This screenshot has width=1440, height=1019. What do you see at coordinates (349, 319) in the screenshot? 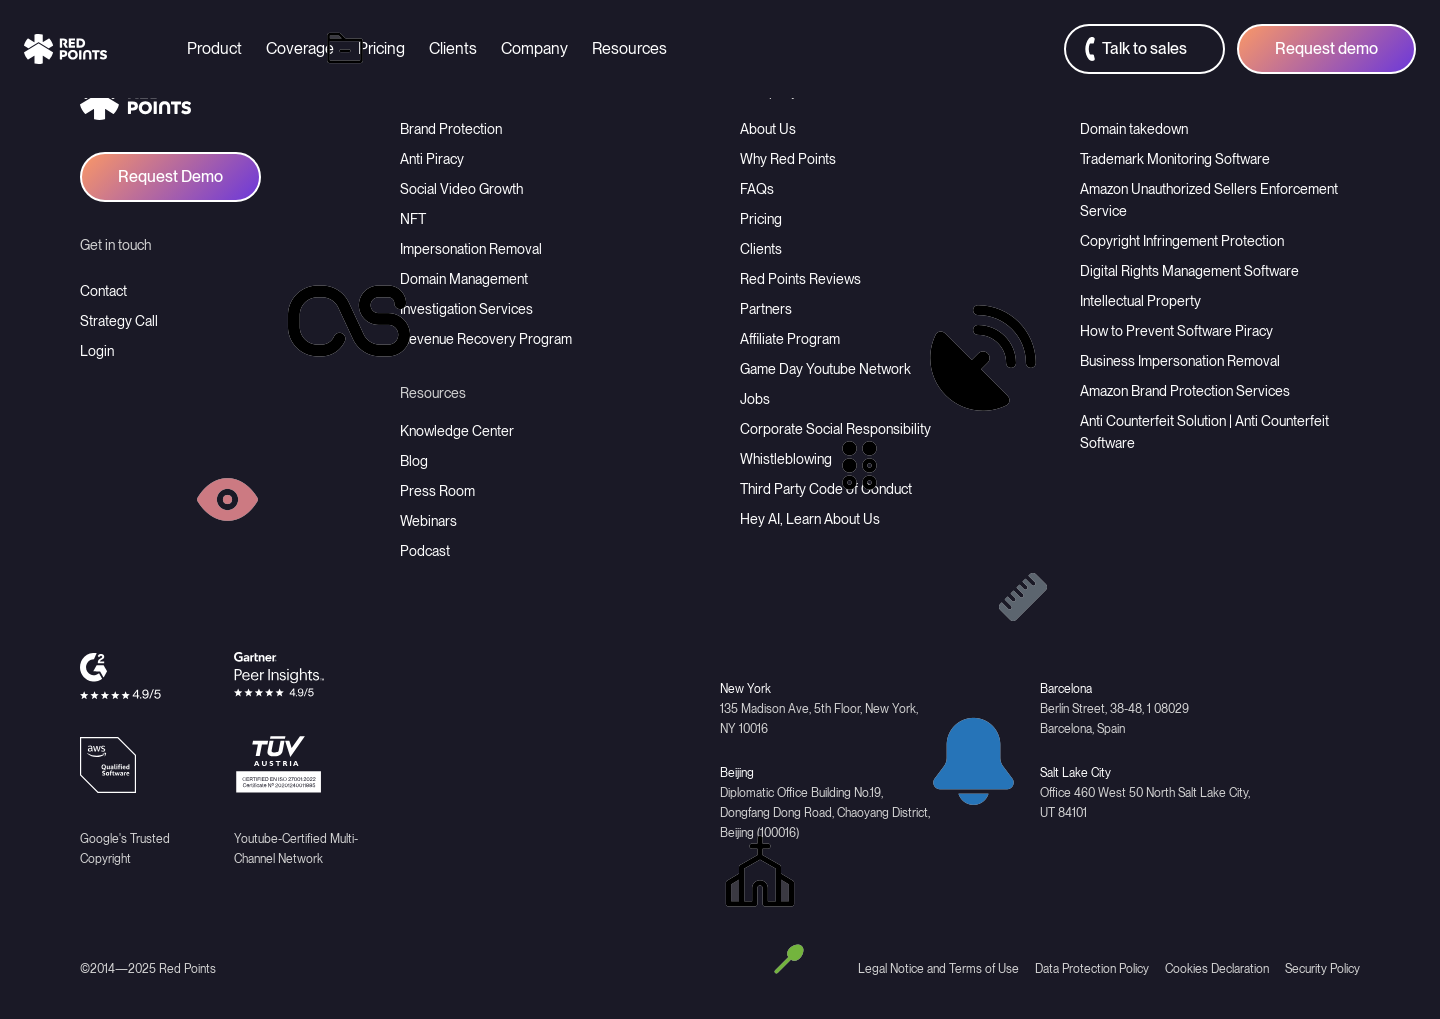
I see `connect to Last.fm account` at bounding box center [349, 319].